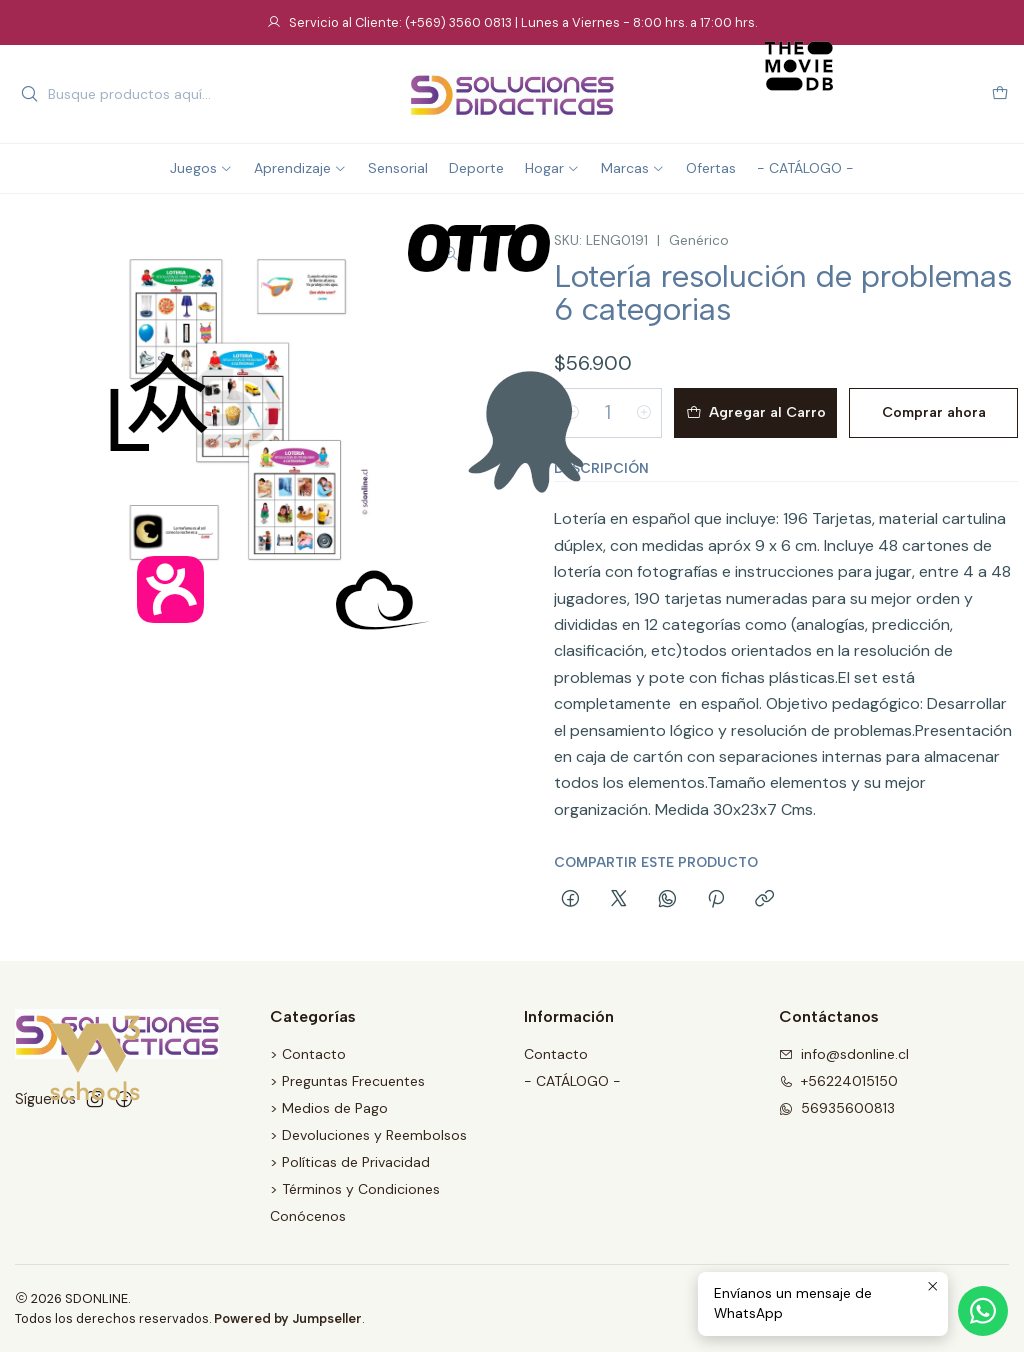  Describe the element at coordinates (383, 600) in the screenshot. I see `ethers.js library branding or documentation link` at that location.